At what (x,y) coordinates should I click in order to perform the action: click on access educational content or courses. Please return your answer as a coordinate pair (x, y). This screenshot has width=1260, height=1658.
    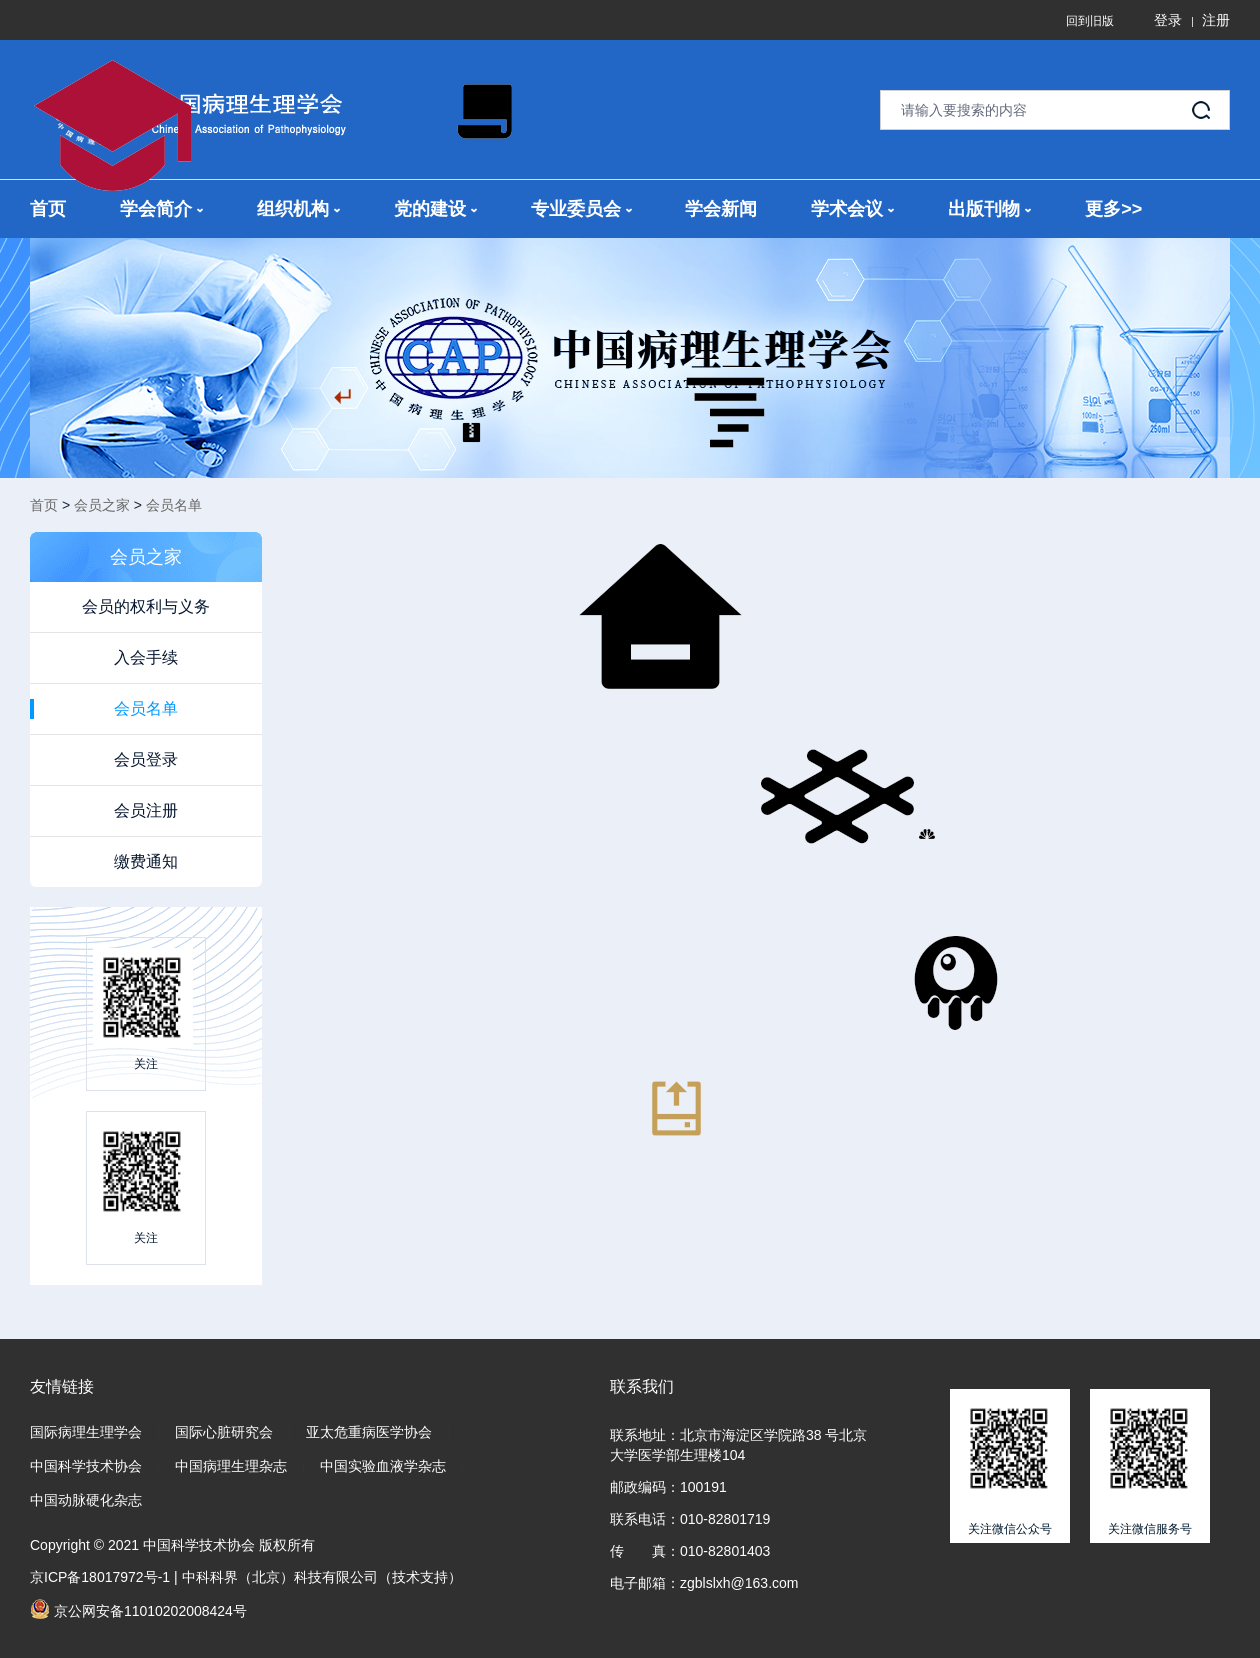
    Looking at the image, I should click on (112, 125).